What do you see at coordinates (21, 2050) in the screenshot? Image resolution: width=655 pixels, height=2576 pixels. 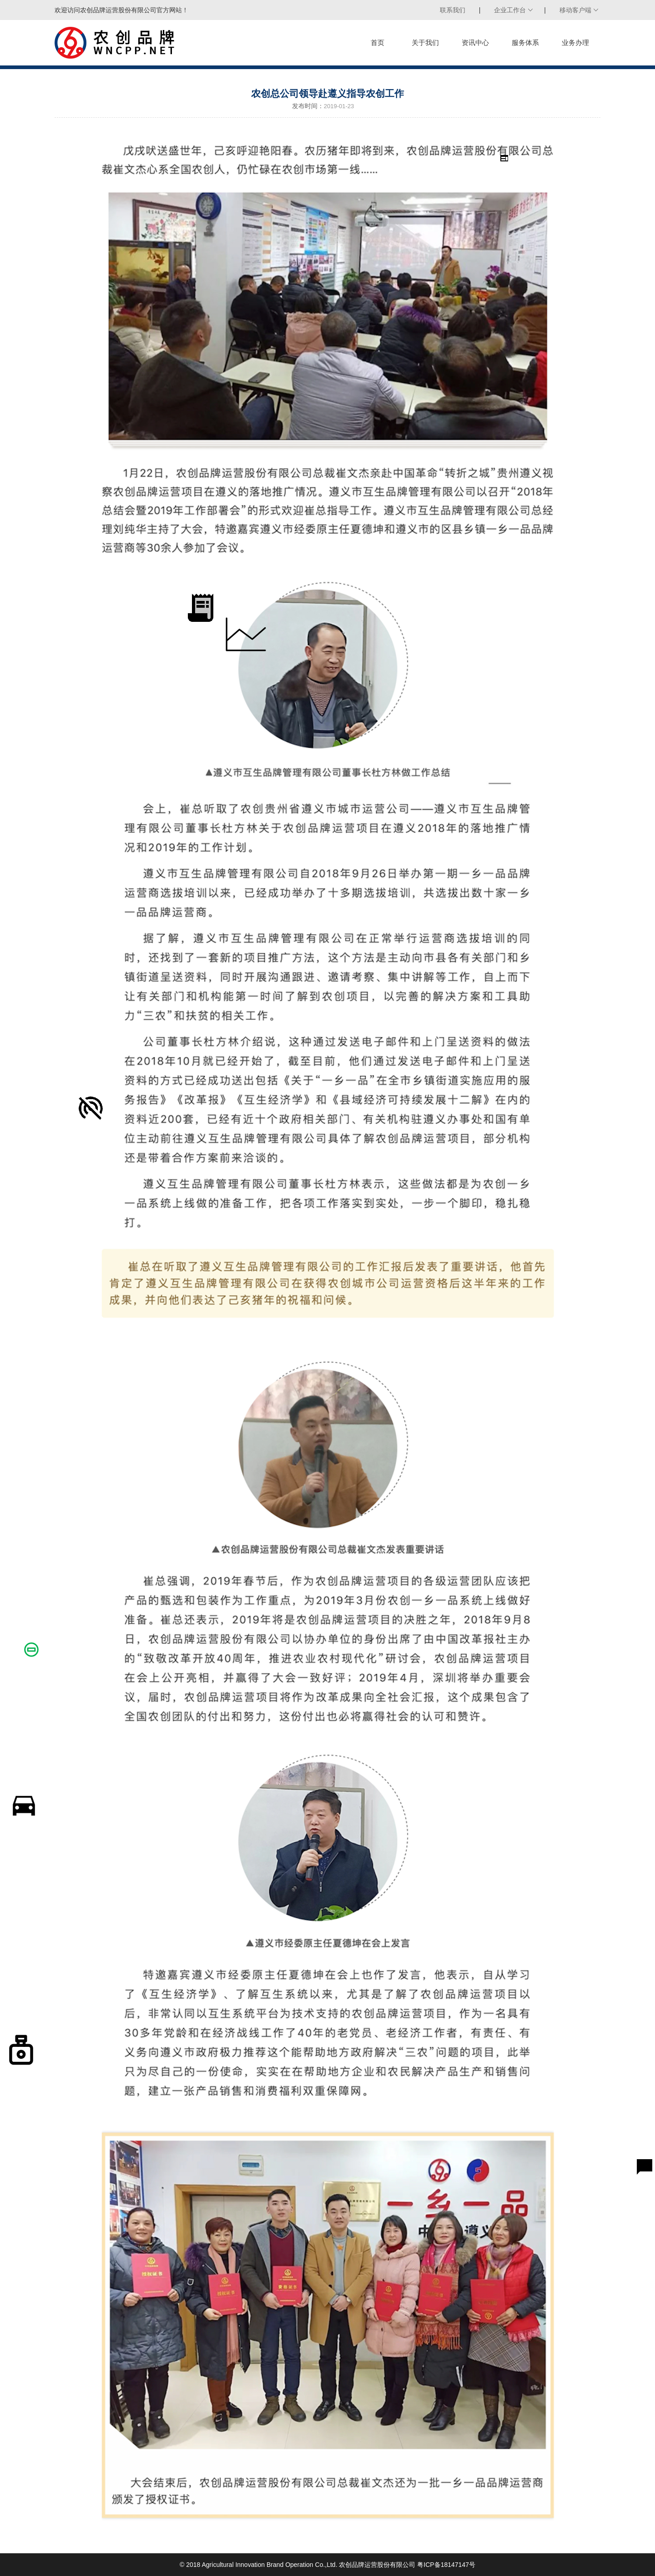 I see `browse perfume or fragrance products` at bounding box center [21, 2050].